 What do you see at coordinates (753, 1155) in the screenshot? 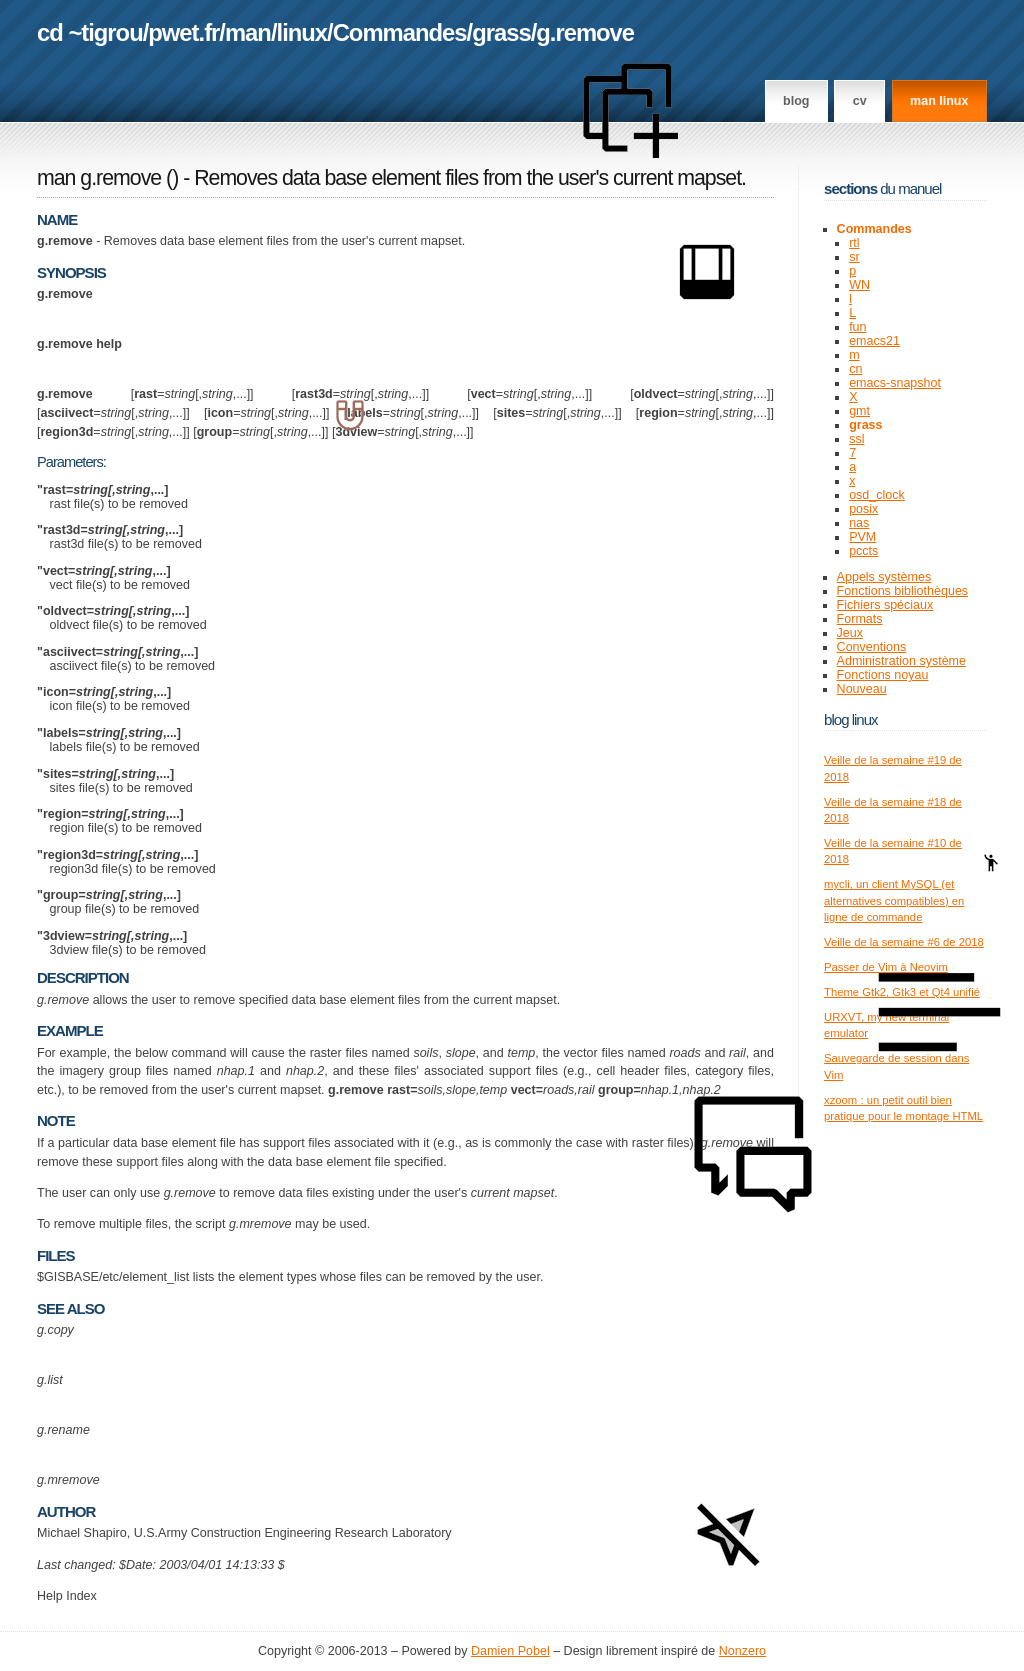
I see `open discussion thread or comments` at bounding box center [753, 1155].